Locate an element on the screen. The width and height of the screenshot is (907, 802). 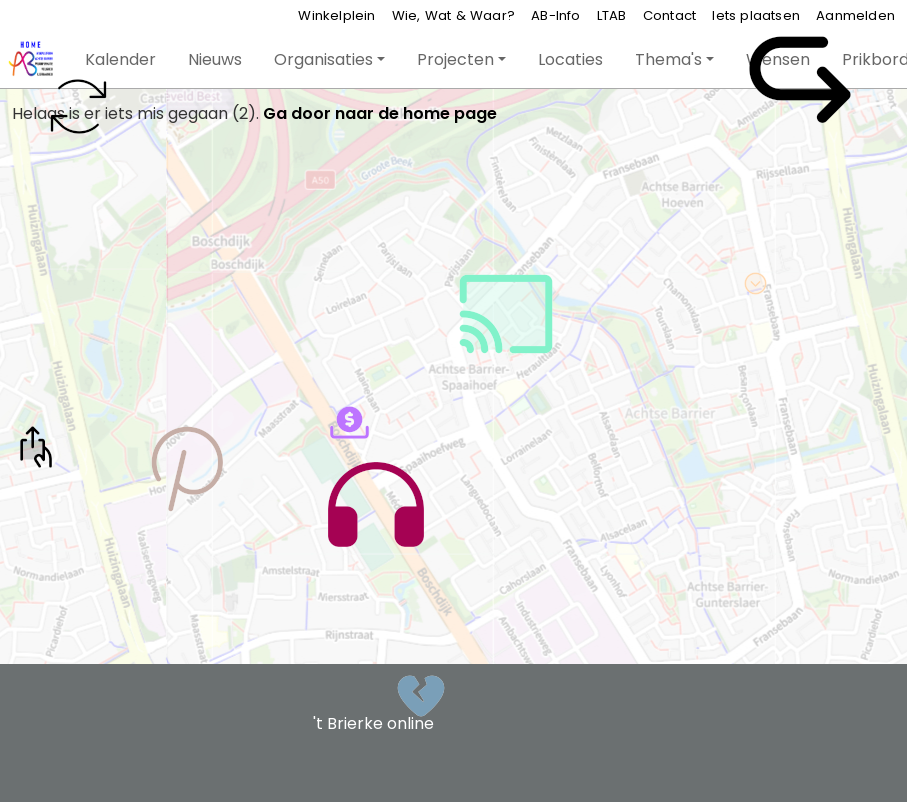
redo last action is located at coordinates (800, 76).